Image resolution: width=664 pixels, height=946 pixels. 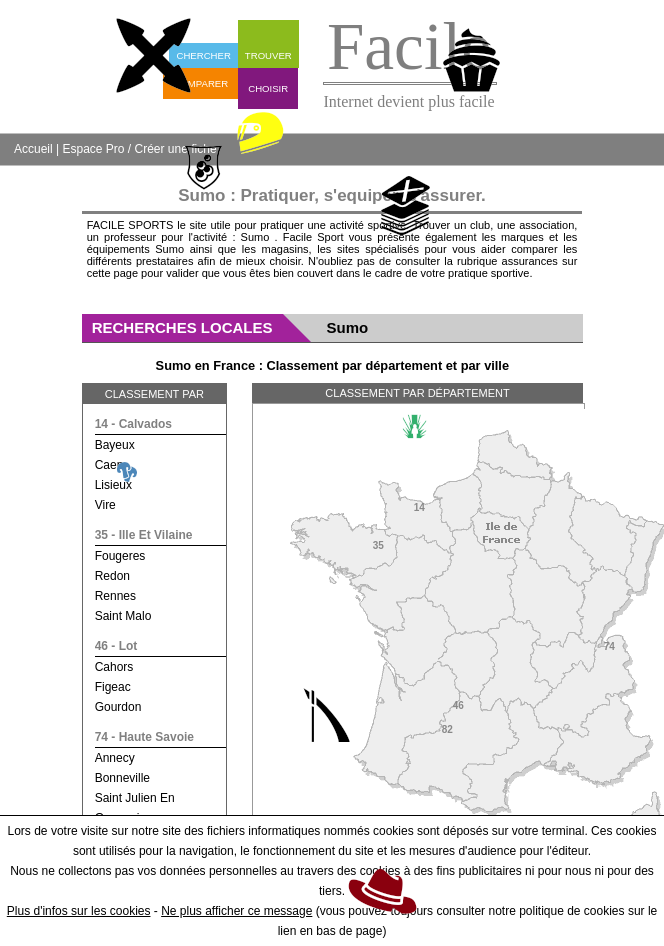 I want to click on activate critical hit or deadly strike ability, so click(x=414, y=426).